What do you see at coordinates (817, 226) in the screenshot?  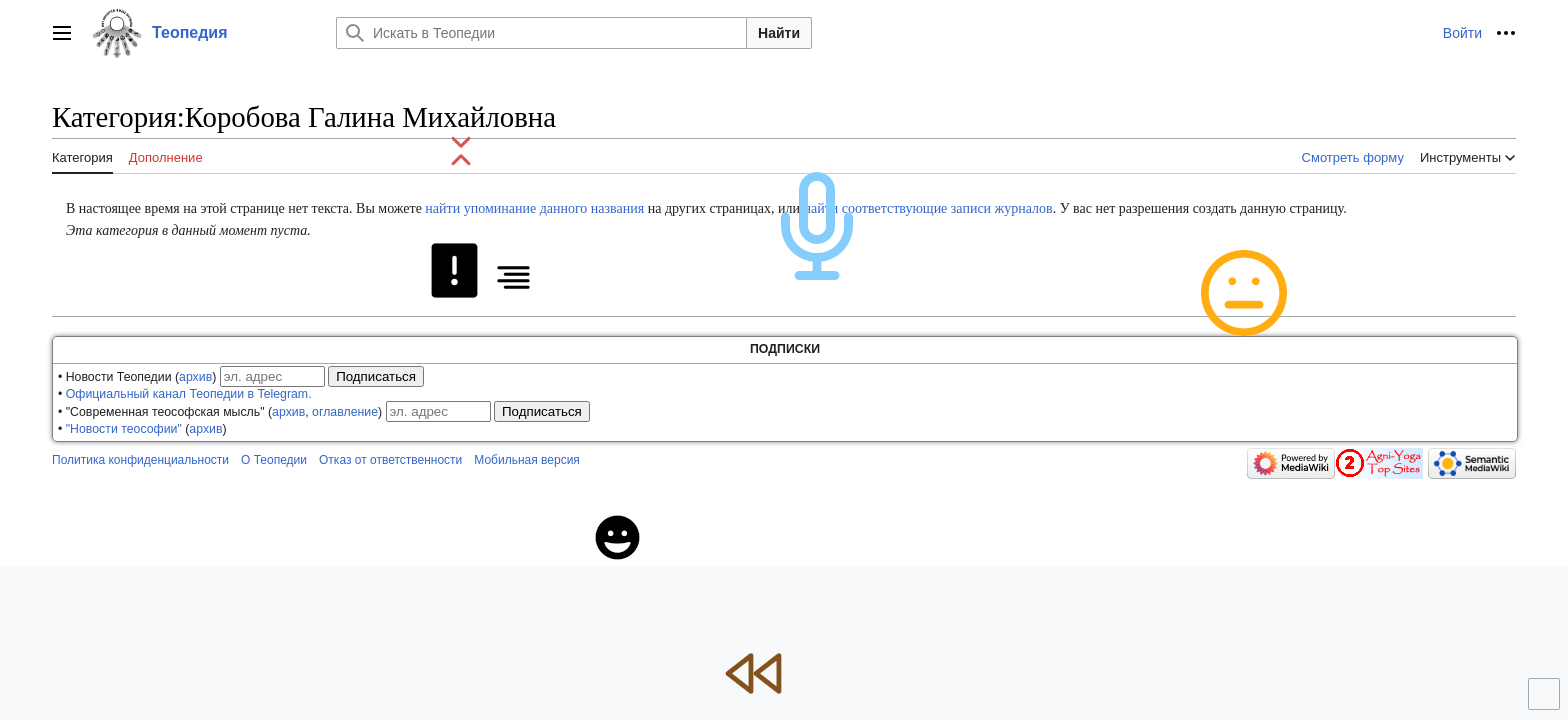 I see `tap to use voice input` at bounding box center [817, 226].